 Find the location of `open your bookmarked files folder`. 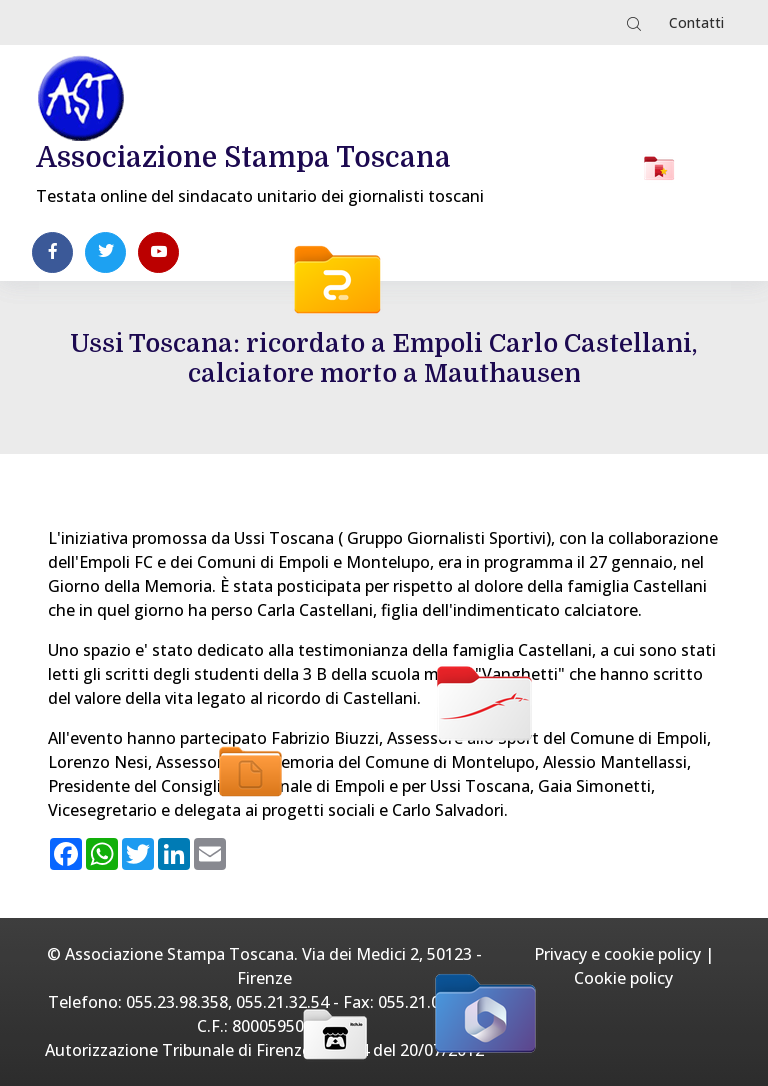

open your bookmarked files folder is located at coordinates (659, 169).